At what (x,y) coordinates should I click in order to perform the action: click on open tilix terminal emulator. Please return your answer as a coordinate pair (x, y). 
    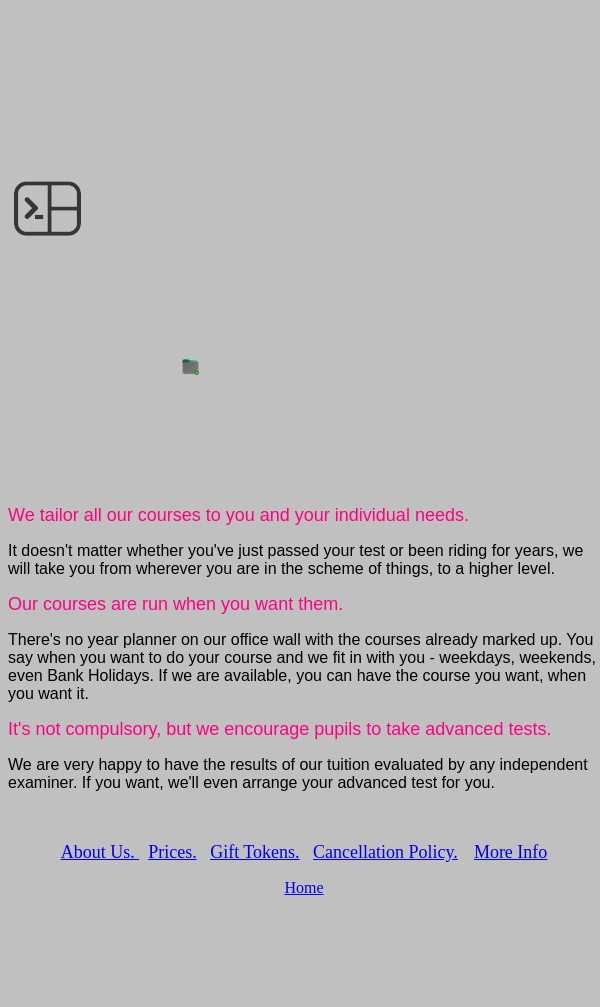
    Looking at the image, I should click on (47, 206).